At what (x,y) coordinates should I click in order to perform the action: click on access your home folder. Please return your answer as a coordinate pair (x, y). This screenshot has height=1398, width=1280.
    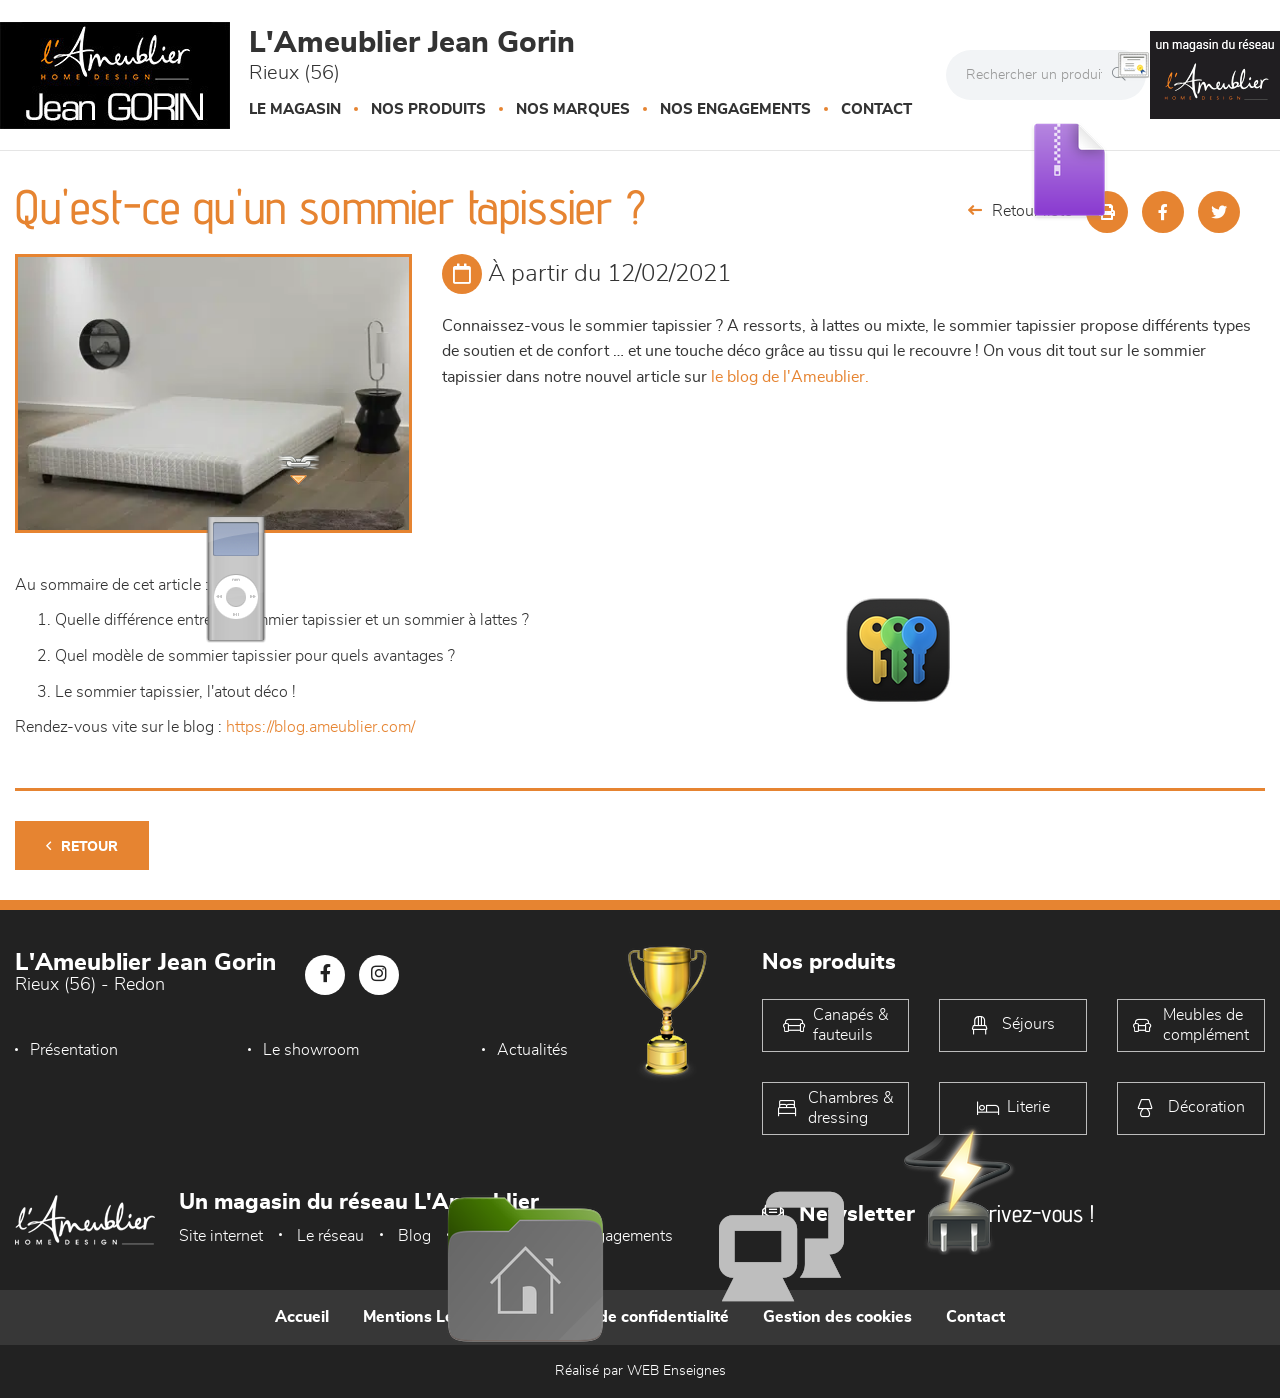
    Looking at the image, I should click on (525, 1269).